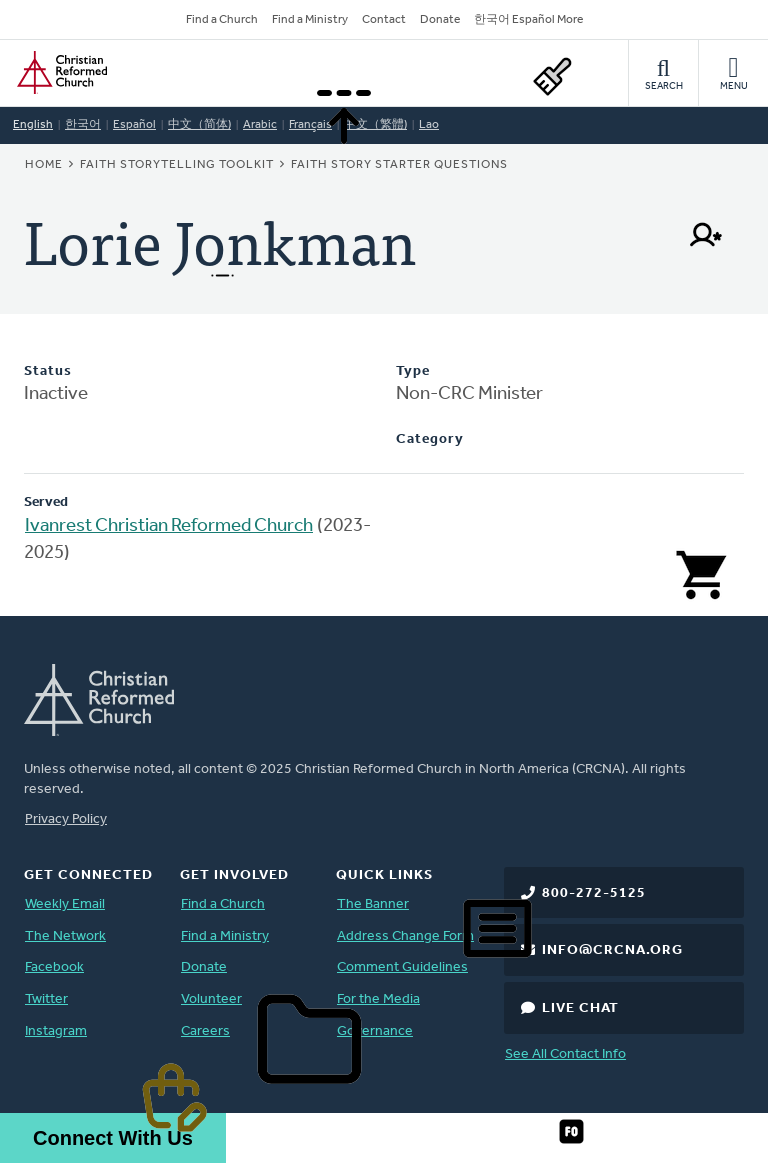 The height and width of the screenshot is (1163, 768). Describe the element at coordinates (553, 76) in the screenshot. I see `access painting or drawing tools` at that location.